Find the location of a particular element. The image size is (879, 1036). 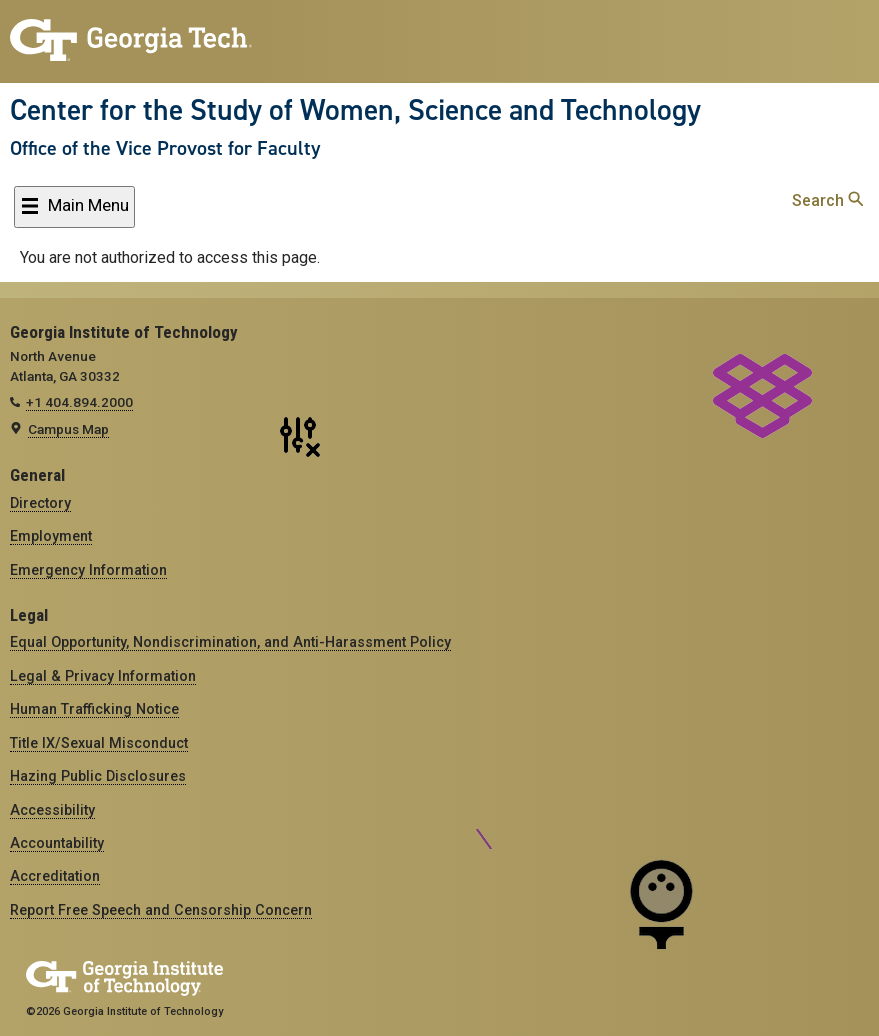

access golf sports content or scores is located at coordinates (661, 904).